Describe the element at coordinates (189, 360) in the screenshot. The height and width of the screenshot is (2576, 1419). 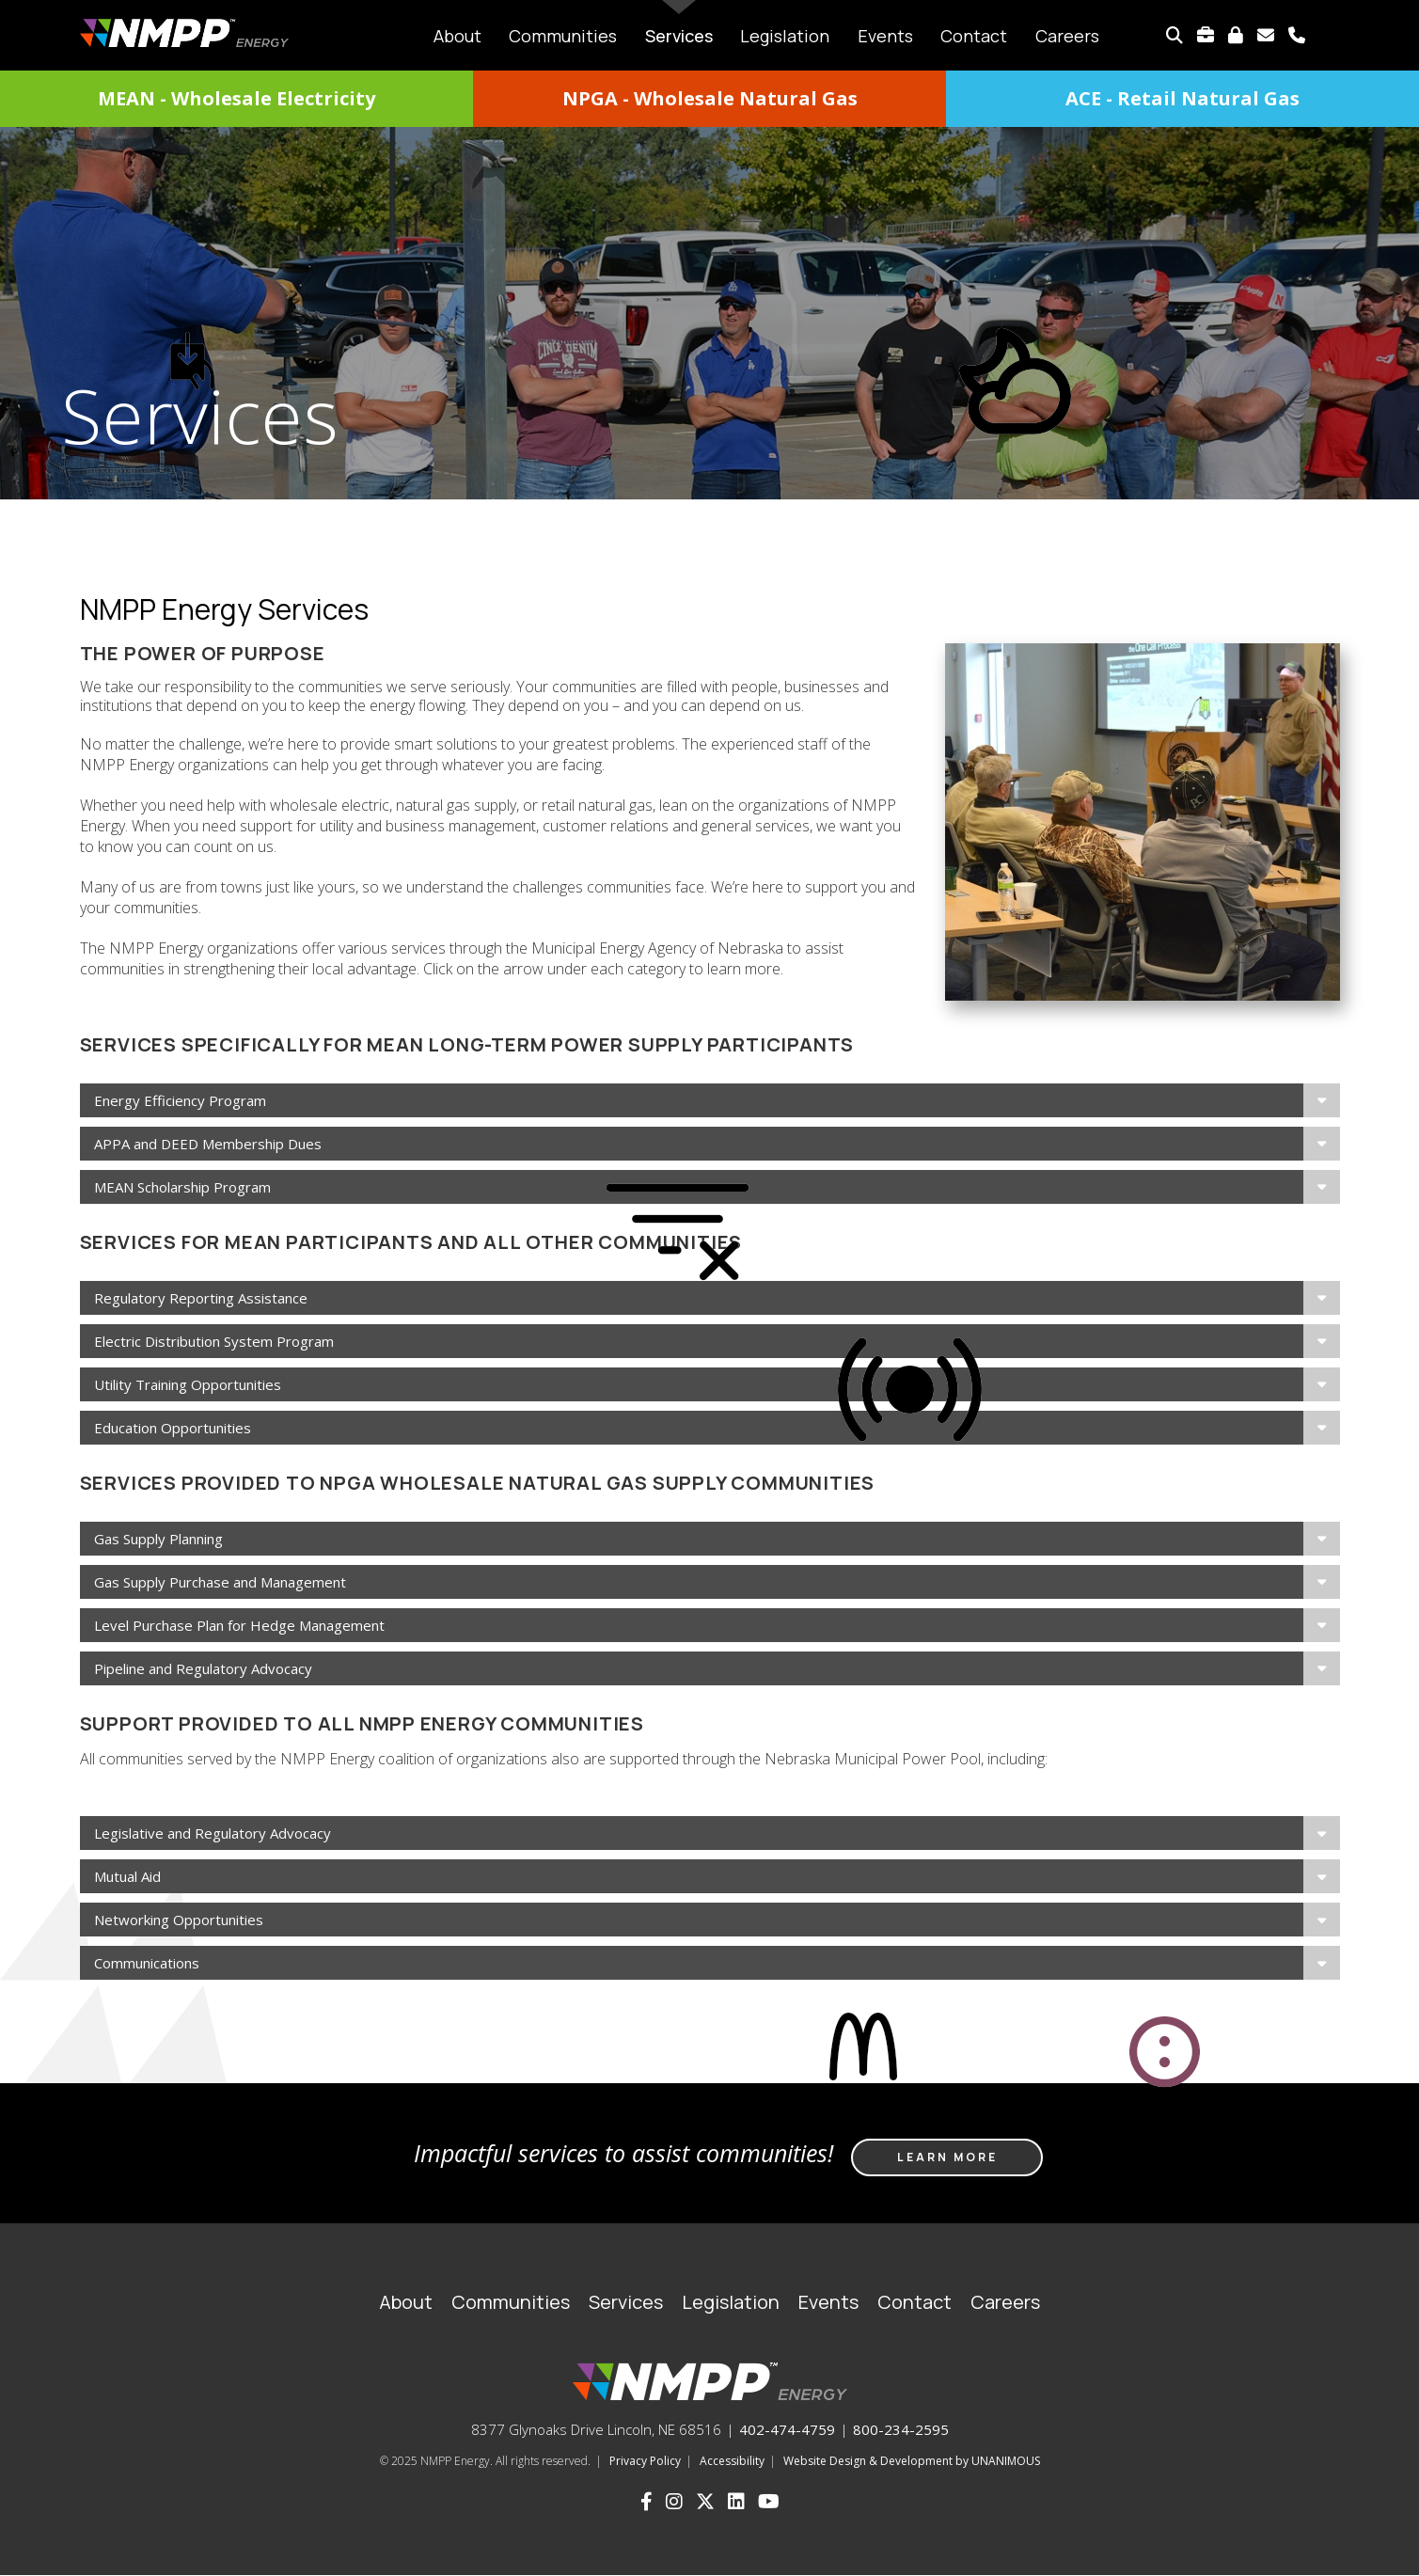
I see `withdraw or receive funds` at that location.